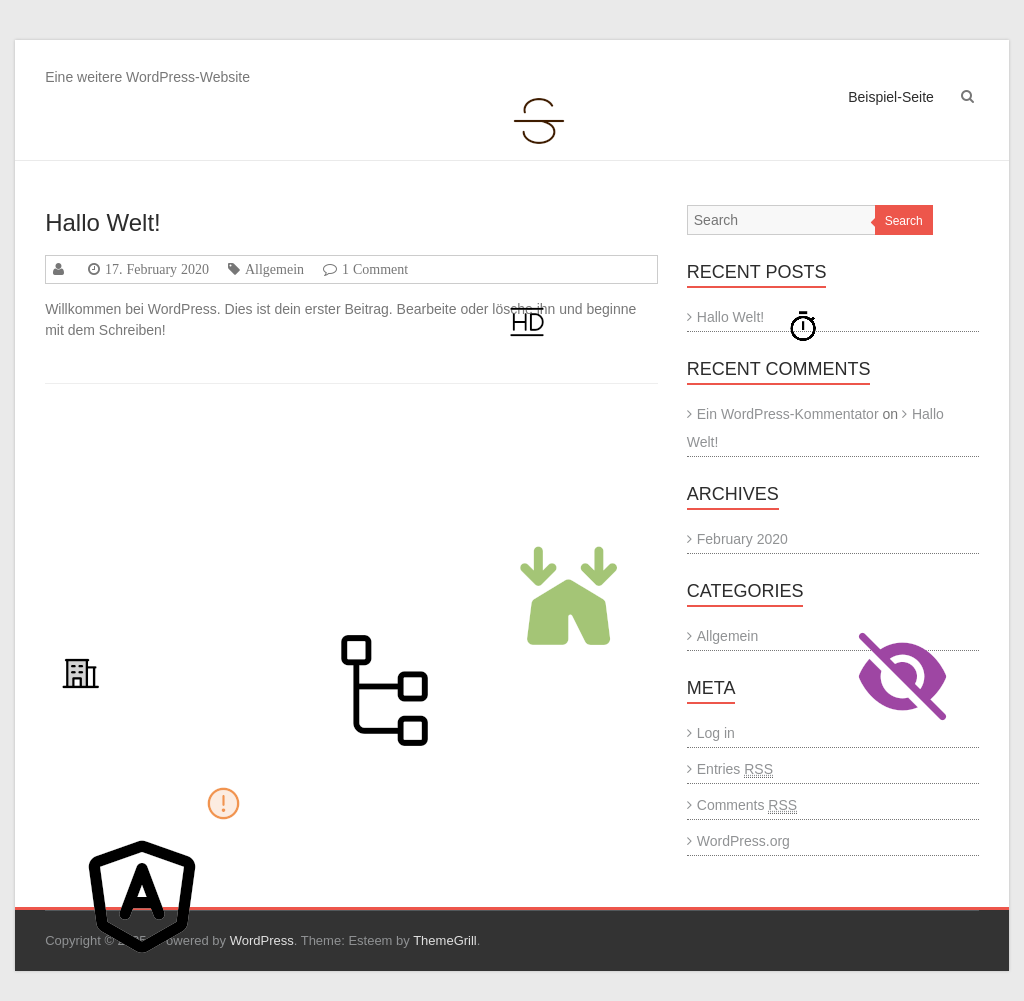  Describe the element at coordinates (142, 897) in the screenshot. I see `angular framework logo` at that location.